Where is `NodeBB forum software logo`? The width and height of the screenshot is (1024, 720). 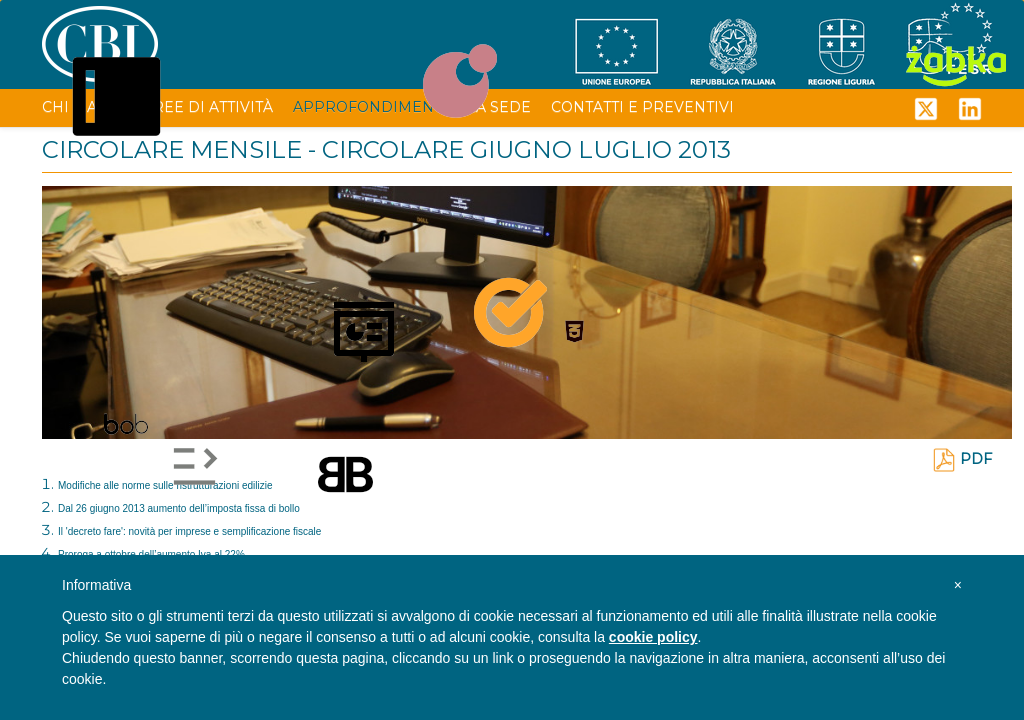 NodeBB forum software logo is located at coordinates (345, 474).